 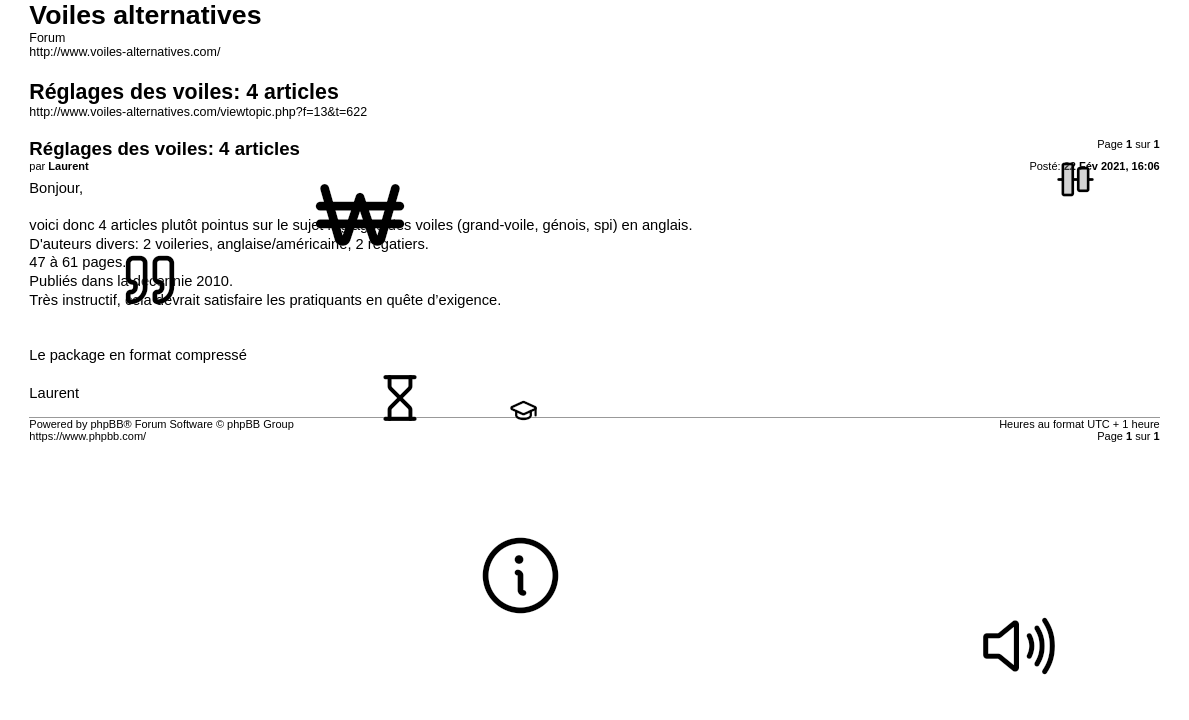 What do you see at coordinates (1075, 179) in the screenshot?
I see `align objects to vertical center` at bounding box center [1075, 179].